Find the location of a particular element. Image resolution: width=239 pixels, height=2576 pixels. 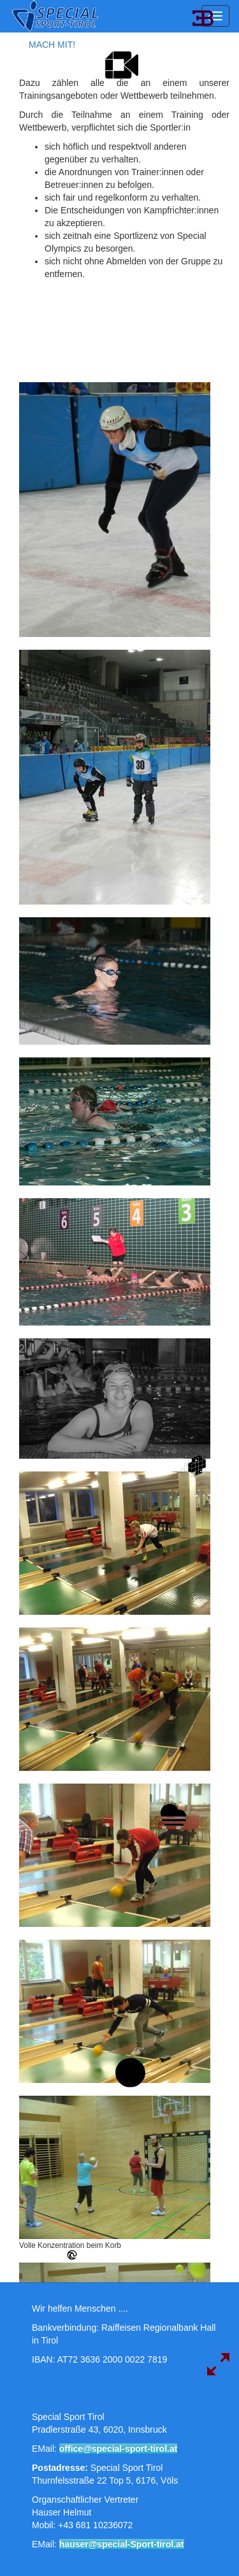

open Microsoft Edge browser is located at coordinates (72, 2255).